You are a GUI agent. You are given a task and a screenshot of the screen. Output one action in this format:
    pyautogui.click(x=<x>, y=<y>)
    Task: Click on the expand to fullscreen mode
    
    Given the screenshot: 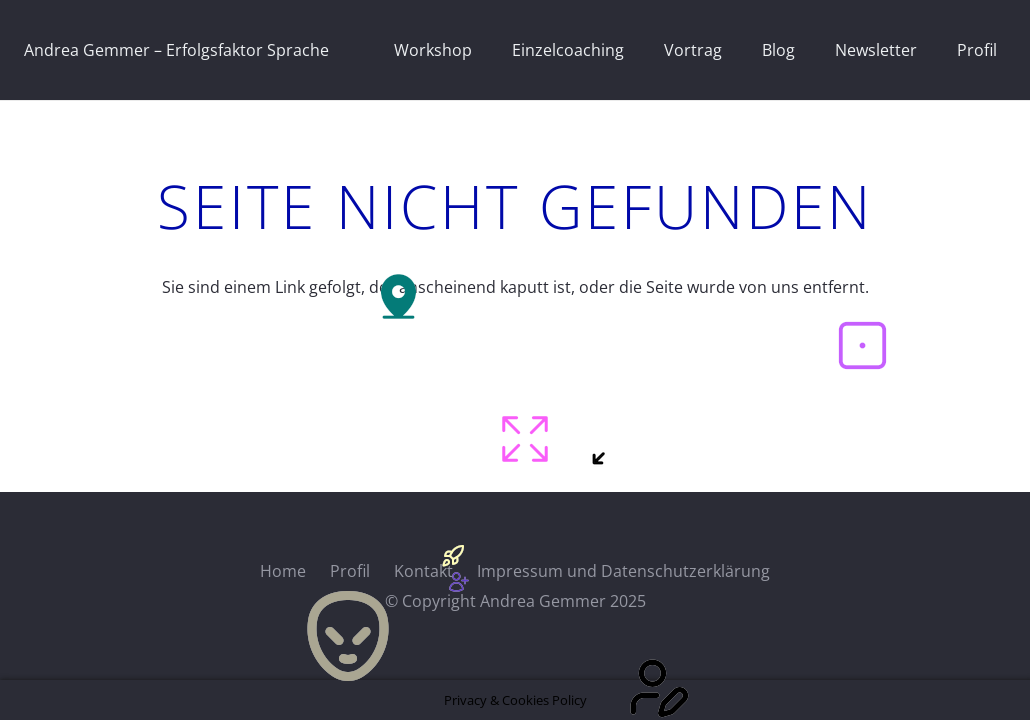 What is the action you would take?
    pyautogui.click(x=525, y=439)
    